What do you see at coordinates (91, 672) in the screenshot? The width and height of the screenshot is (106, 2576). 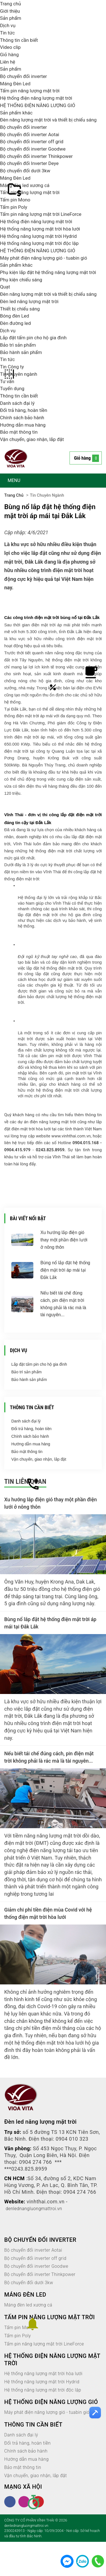 I see `access café or coffee shop locations` at bounding box center [91, 672].